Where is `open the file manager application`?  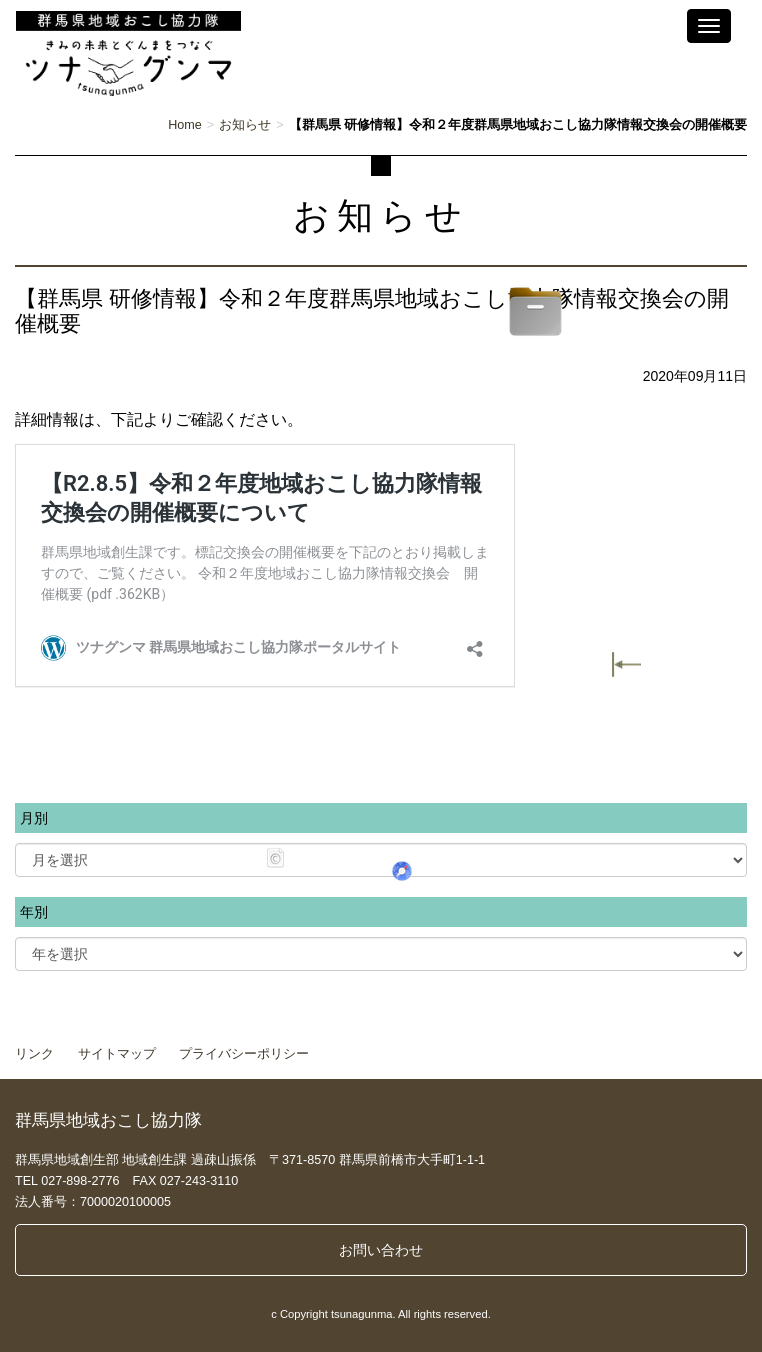 open the file manager application is located at coordinates (535, 311).